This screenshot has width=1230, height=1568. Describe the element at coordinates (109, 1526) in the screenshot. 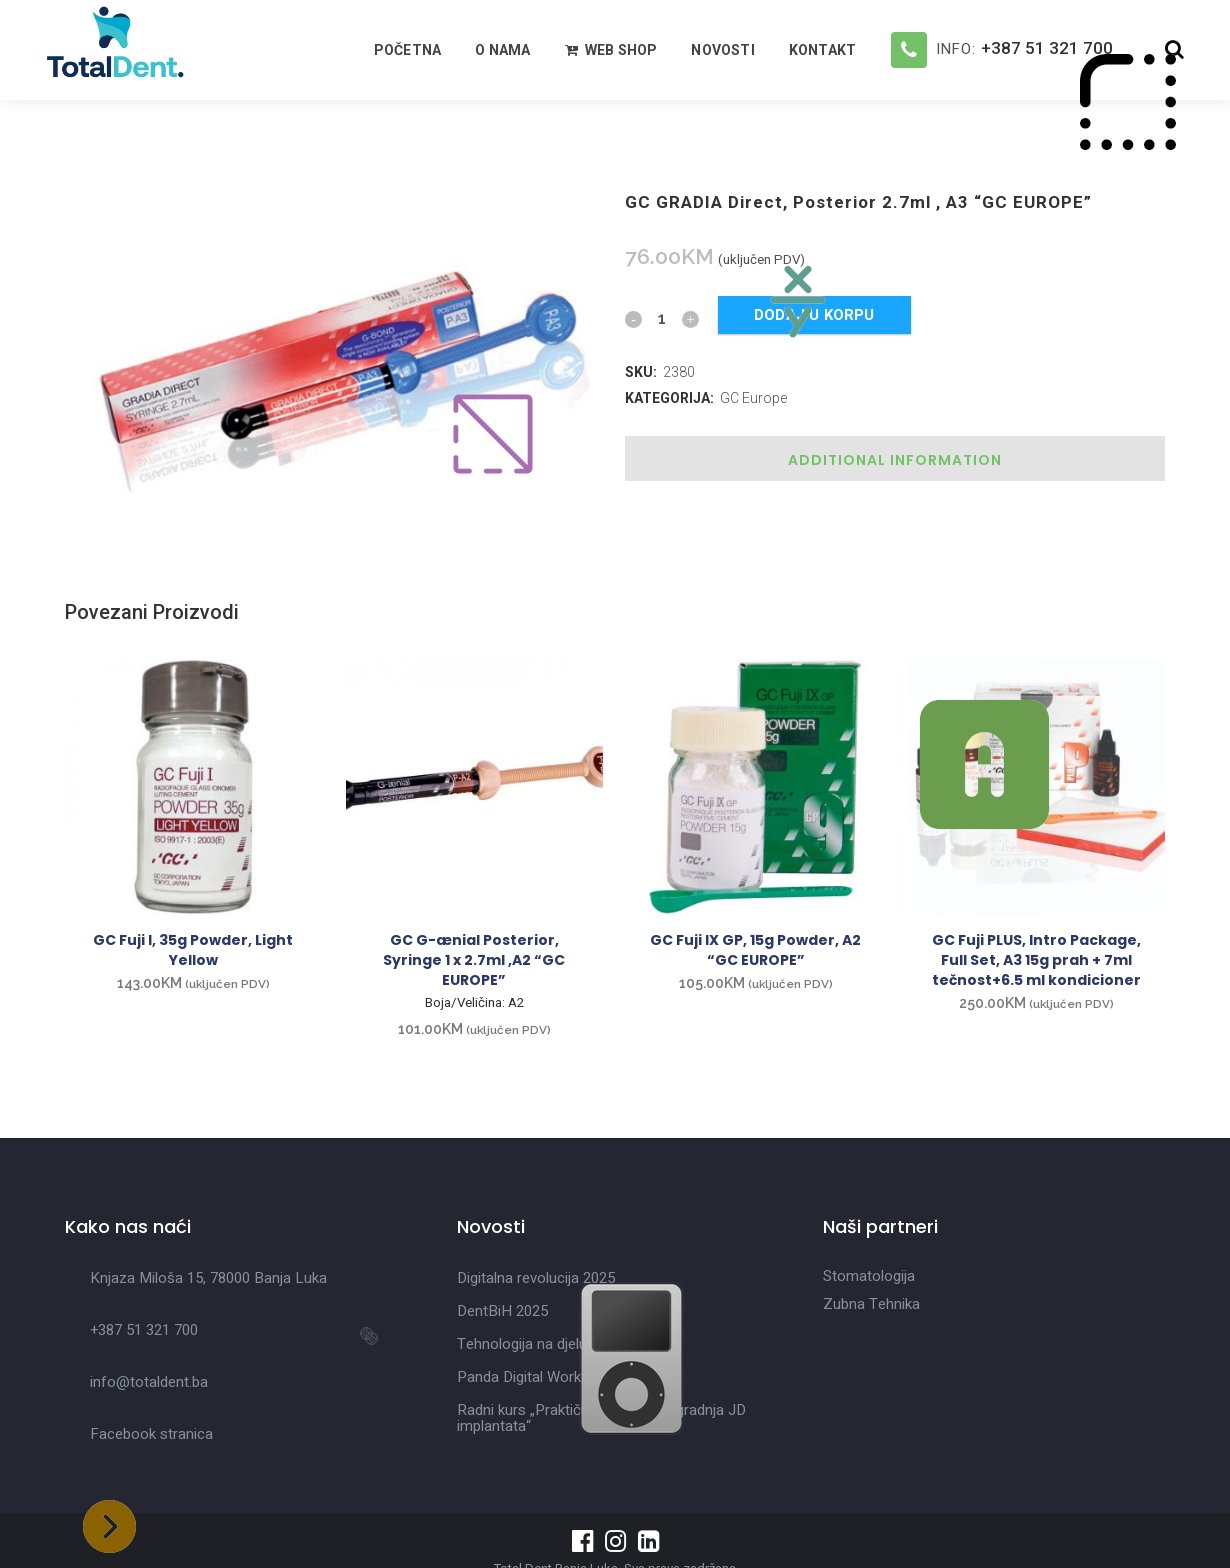

I see `go to the next item or page` at that location.